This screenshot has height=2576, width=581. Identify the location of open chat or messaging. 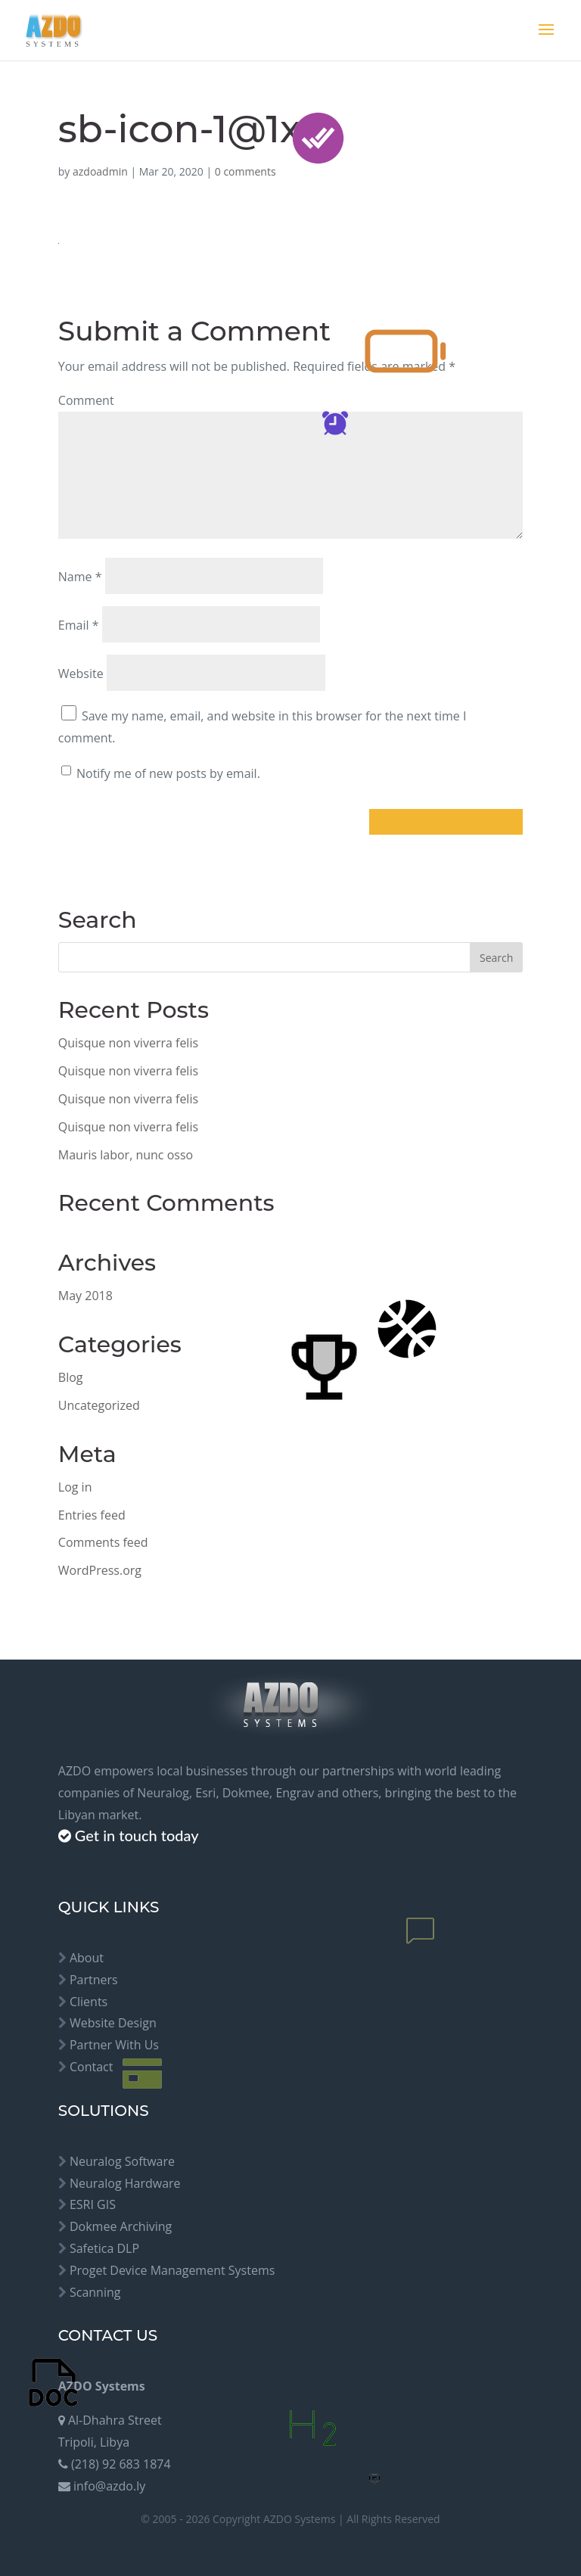
(374, 2479).